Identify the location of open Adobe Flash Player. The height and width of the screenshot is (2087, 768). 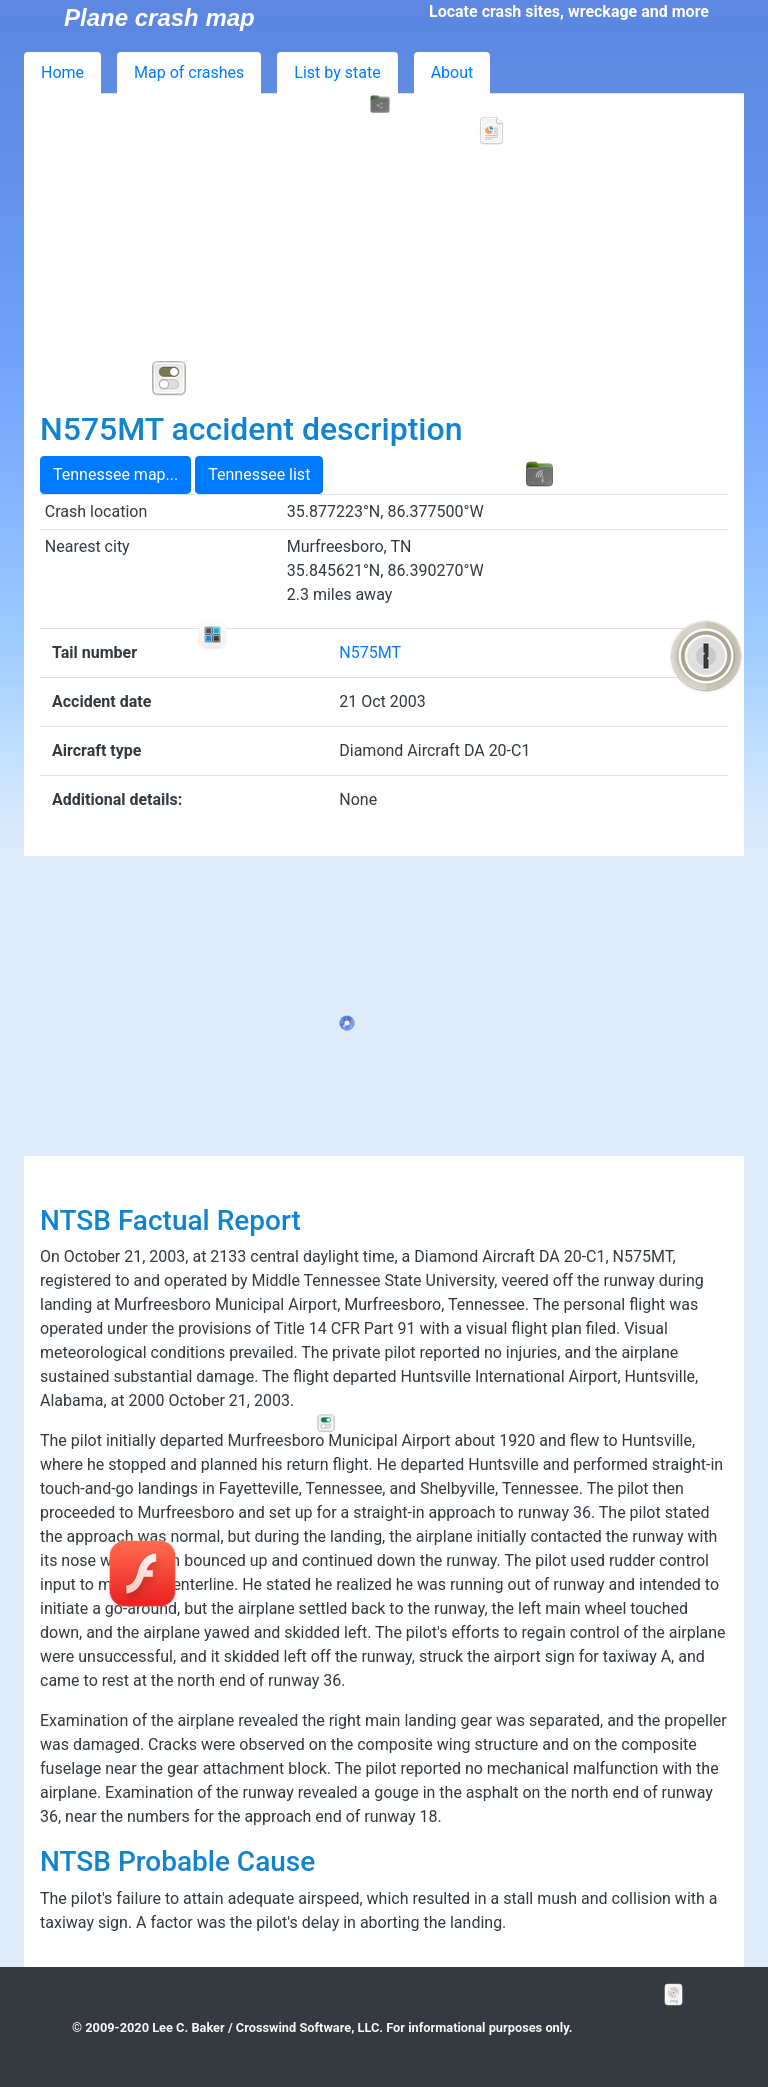
(142, 1573).